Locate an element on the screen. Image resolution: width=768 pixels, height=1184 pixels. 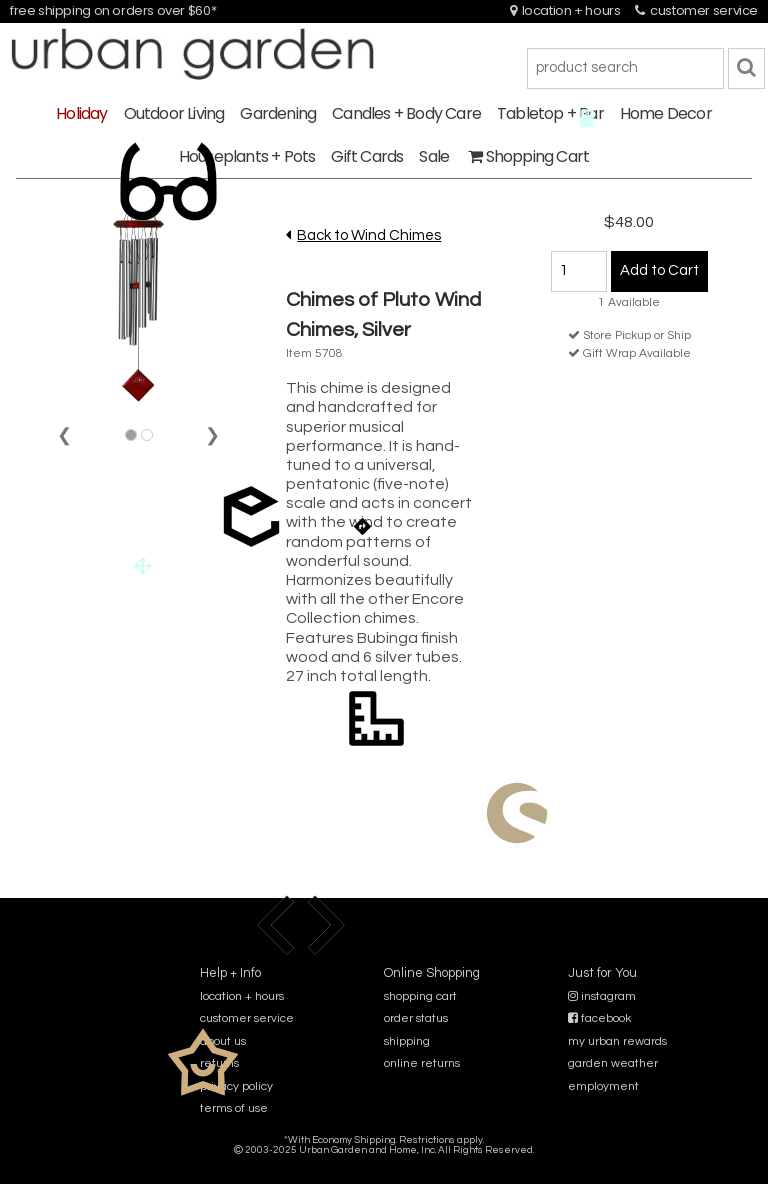
enable reading or accessibility mode is located at coordinates (168, 185).